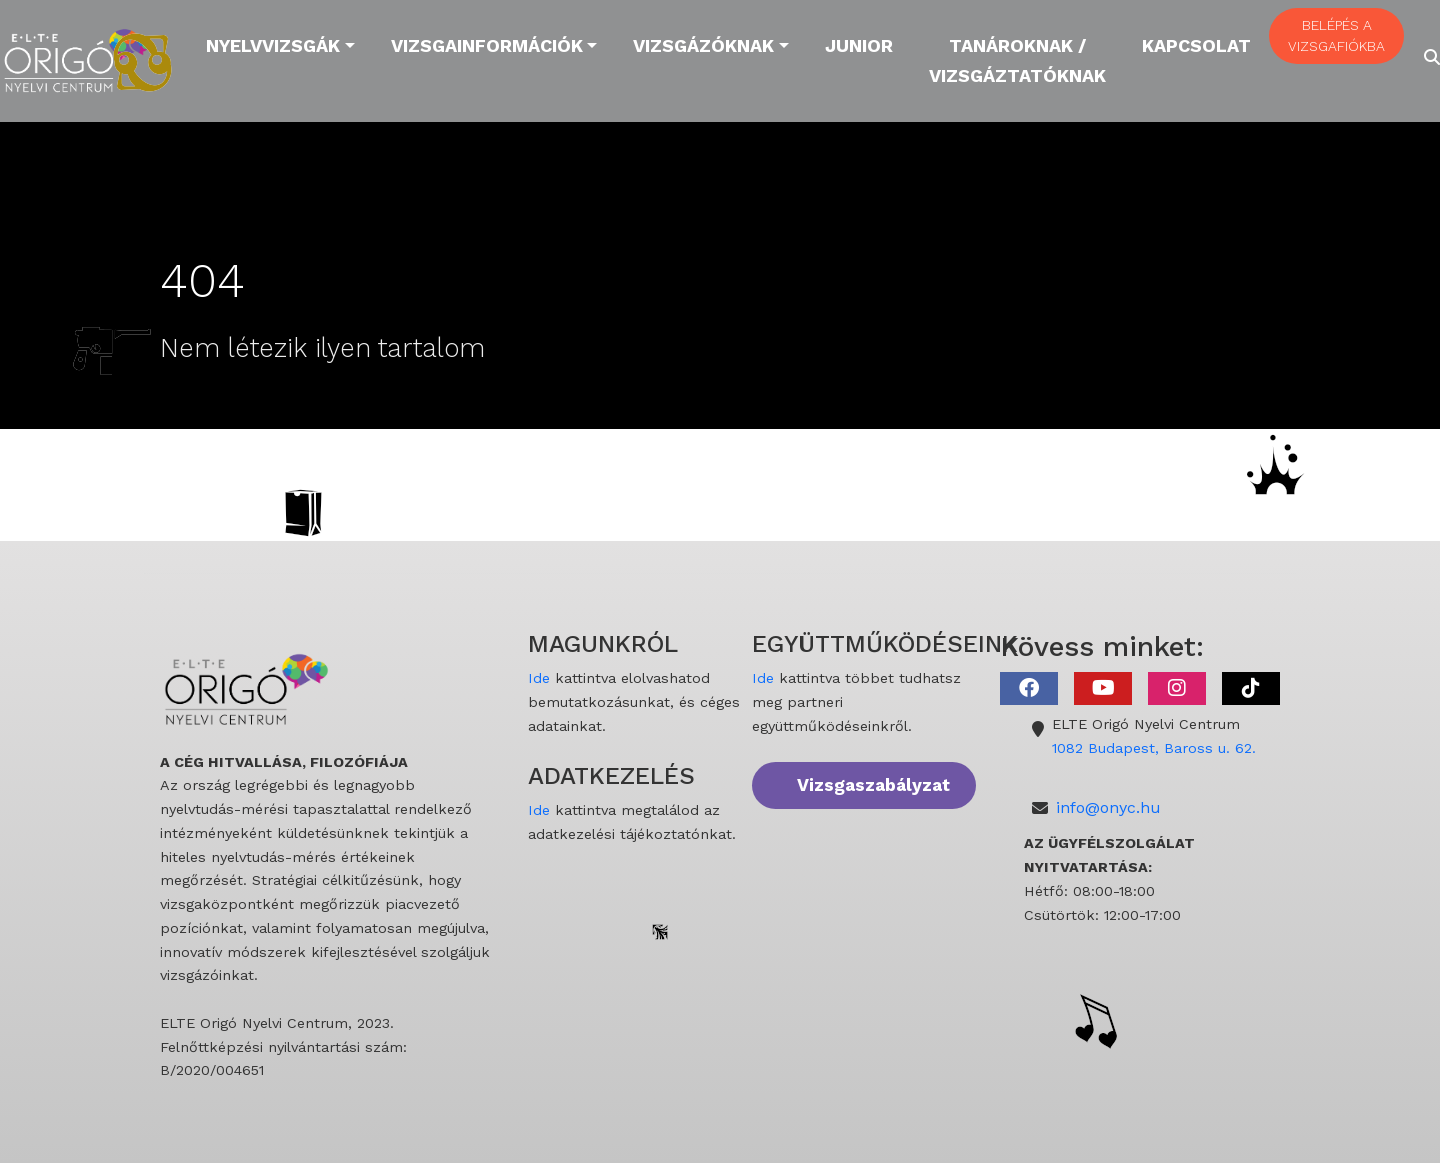 This screenshot has width=1440, height=1163. Describe the element at coordinates (660, 932) in the screenshot. I see `activate breath attack or special ability` at that location.